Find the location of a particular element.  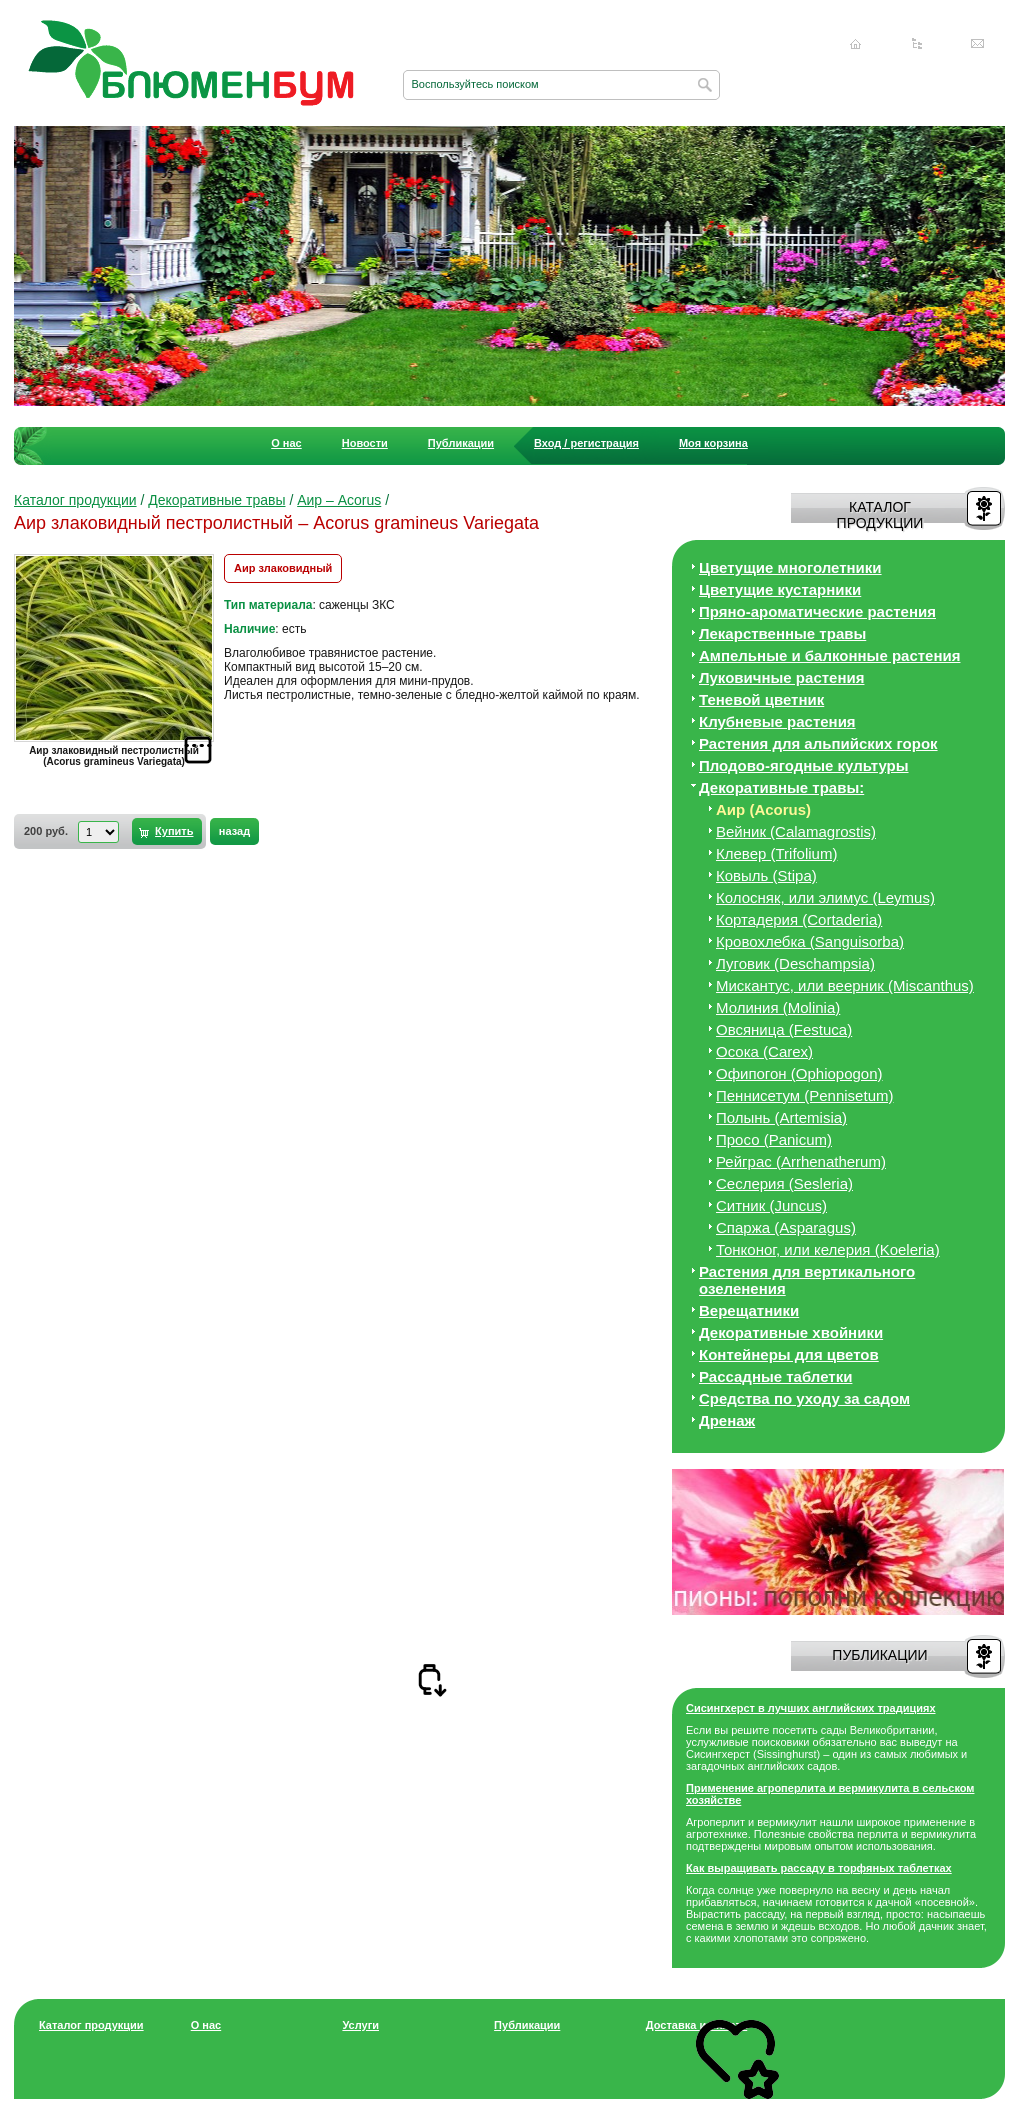

toggle navbar visibility off is located at coordinates (198, 750).